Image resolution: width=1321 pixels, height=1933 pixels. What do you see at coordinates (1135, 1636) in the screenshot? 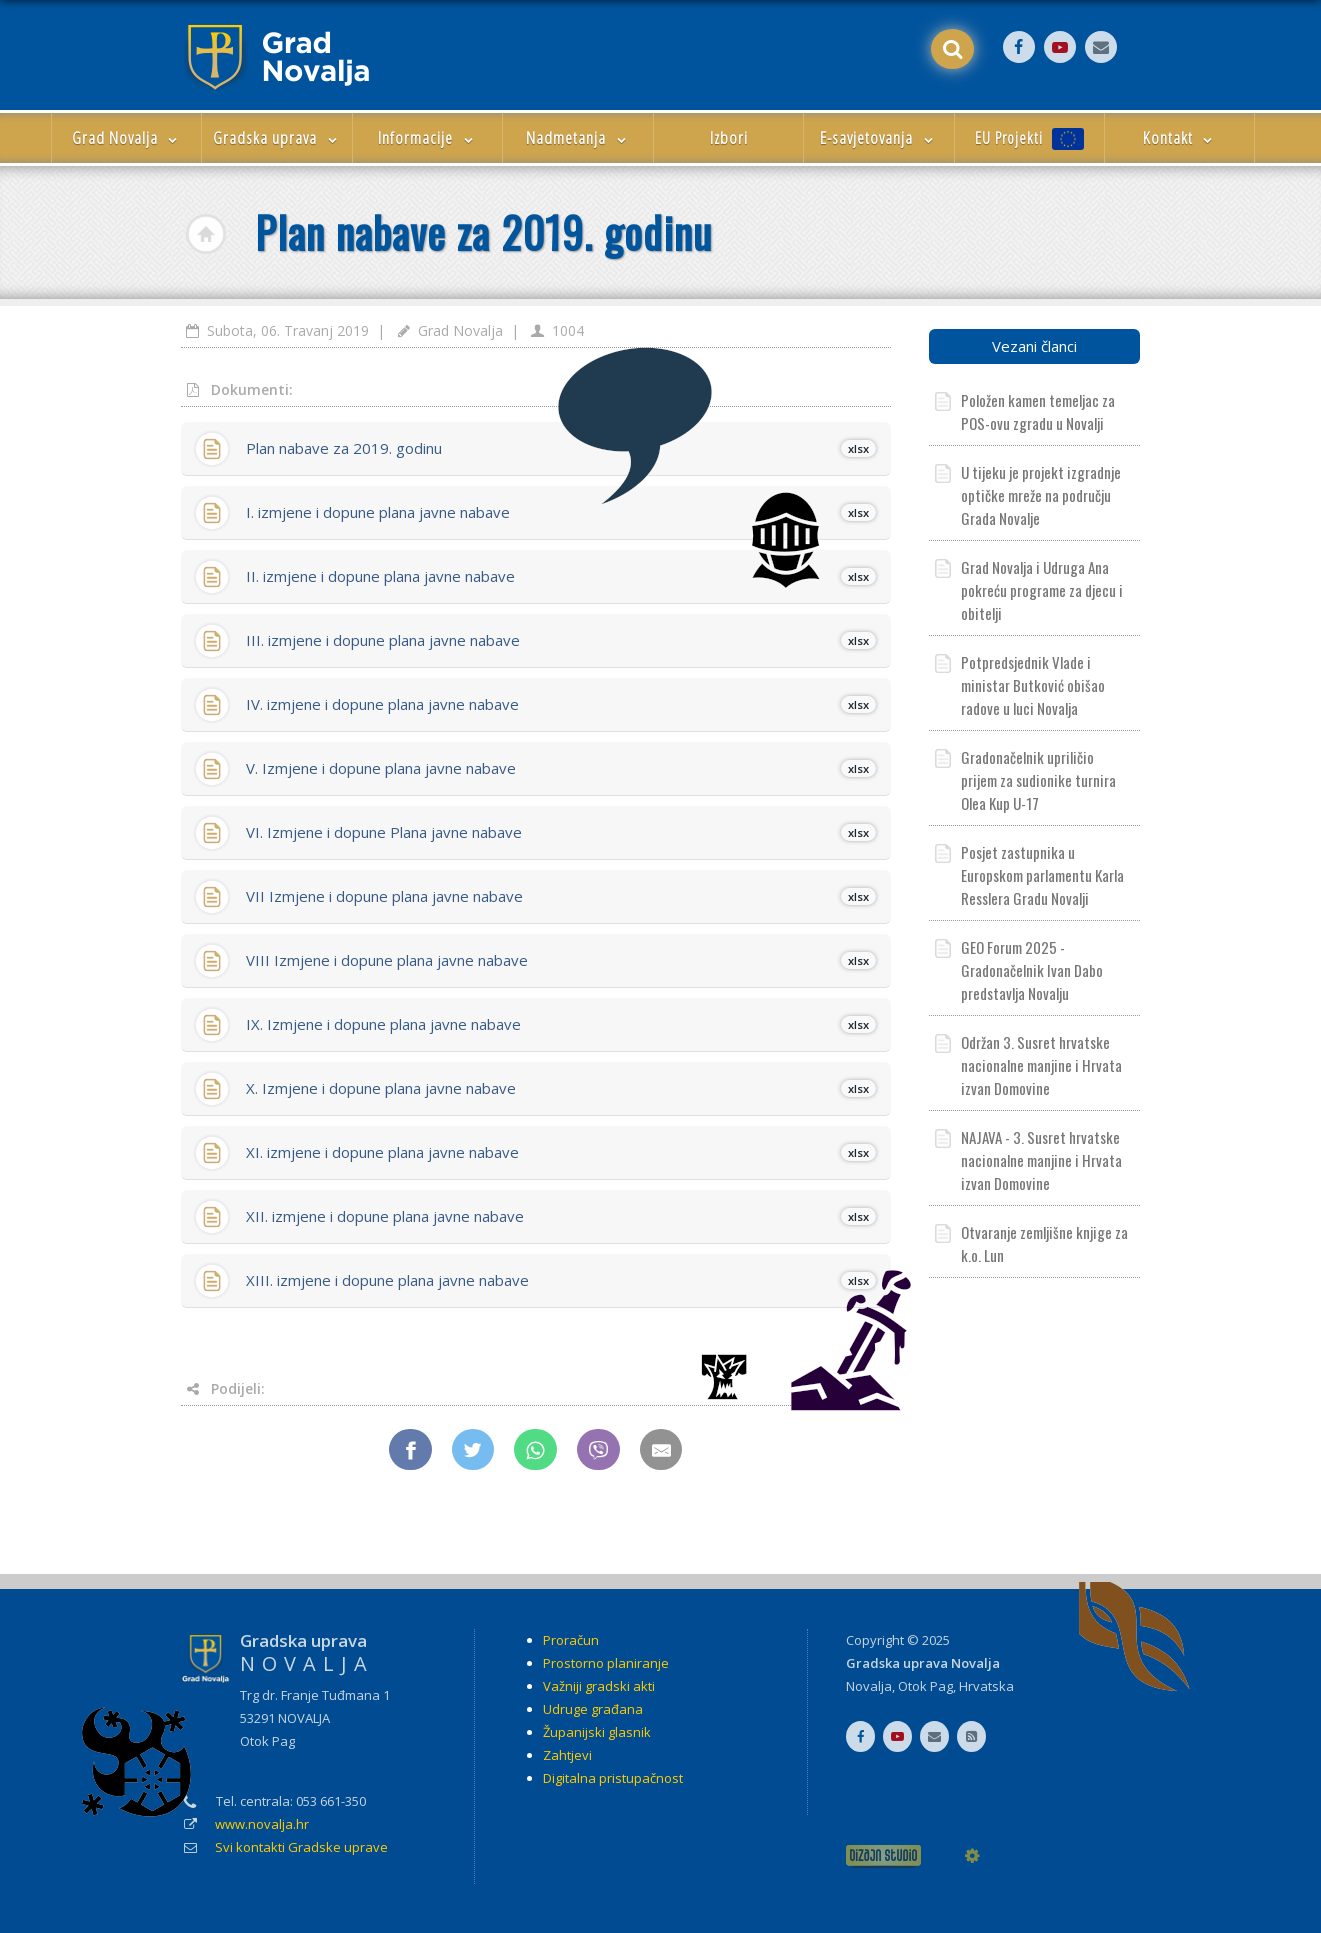
I see `activate tentacle attack ability` at bounding box center [1135, 1636].